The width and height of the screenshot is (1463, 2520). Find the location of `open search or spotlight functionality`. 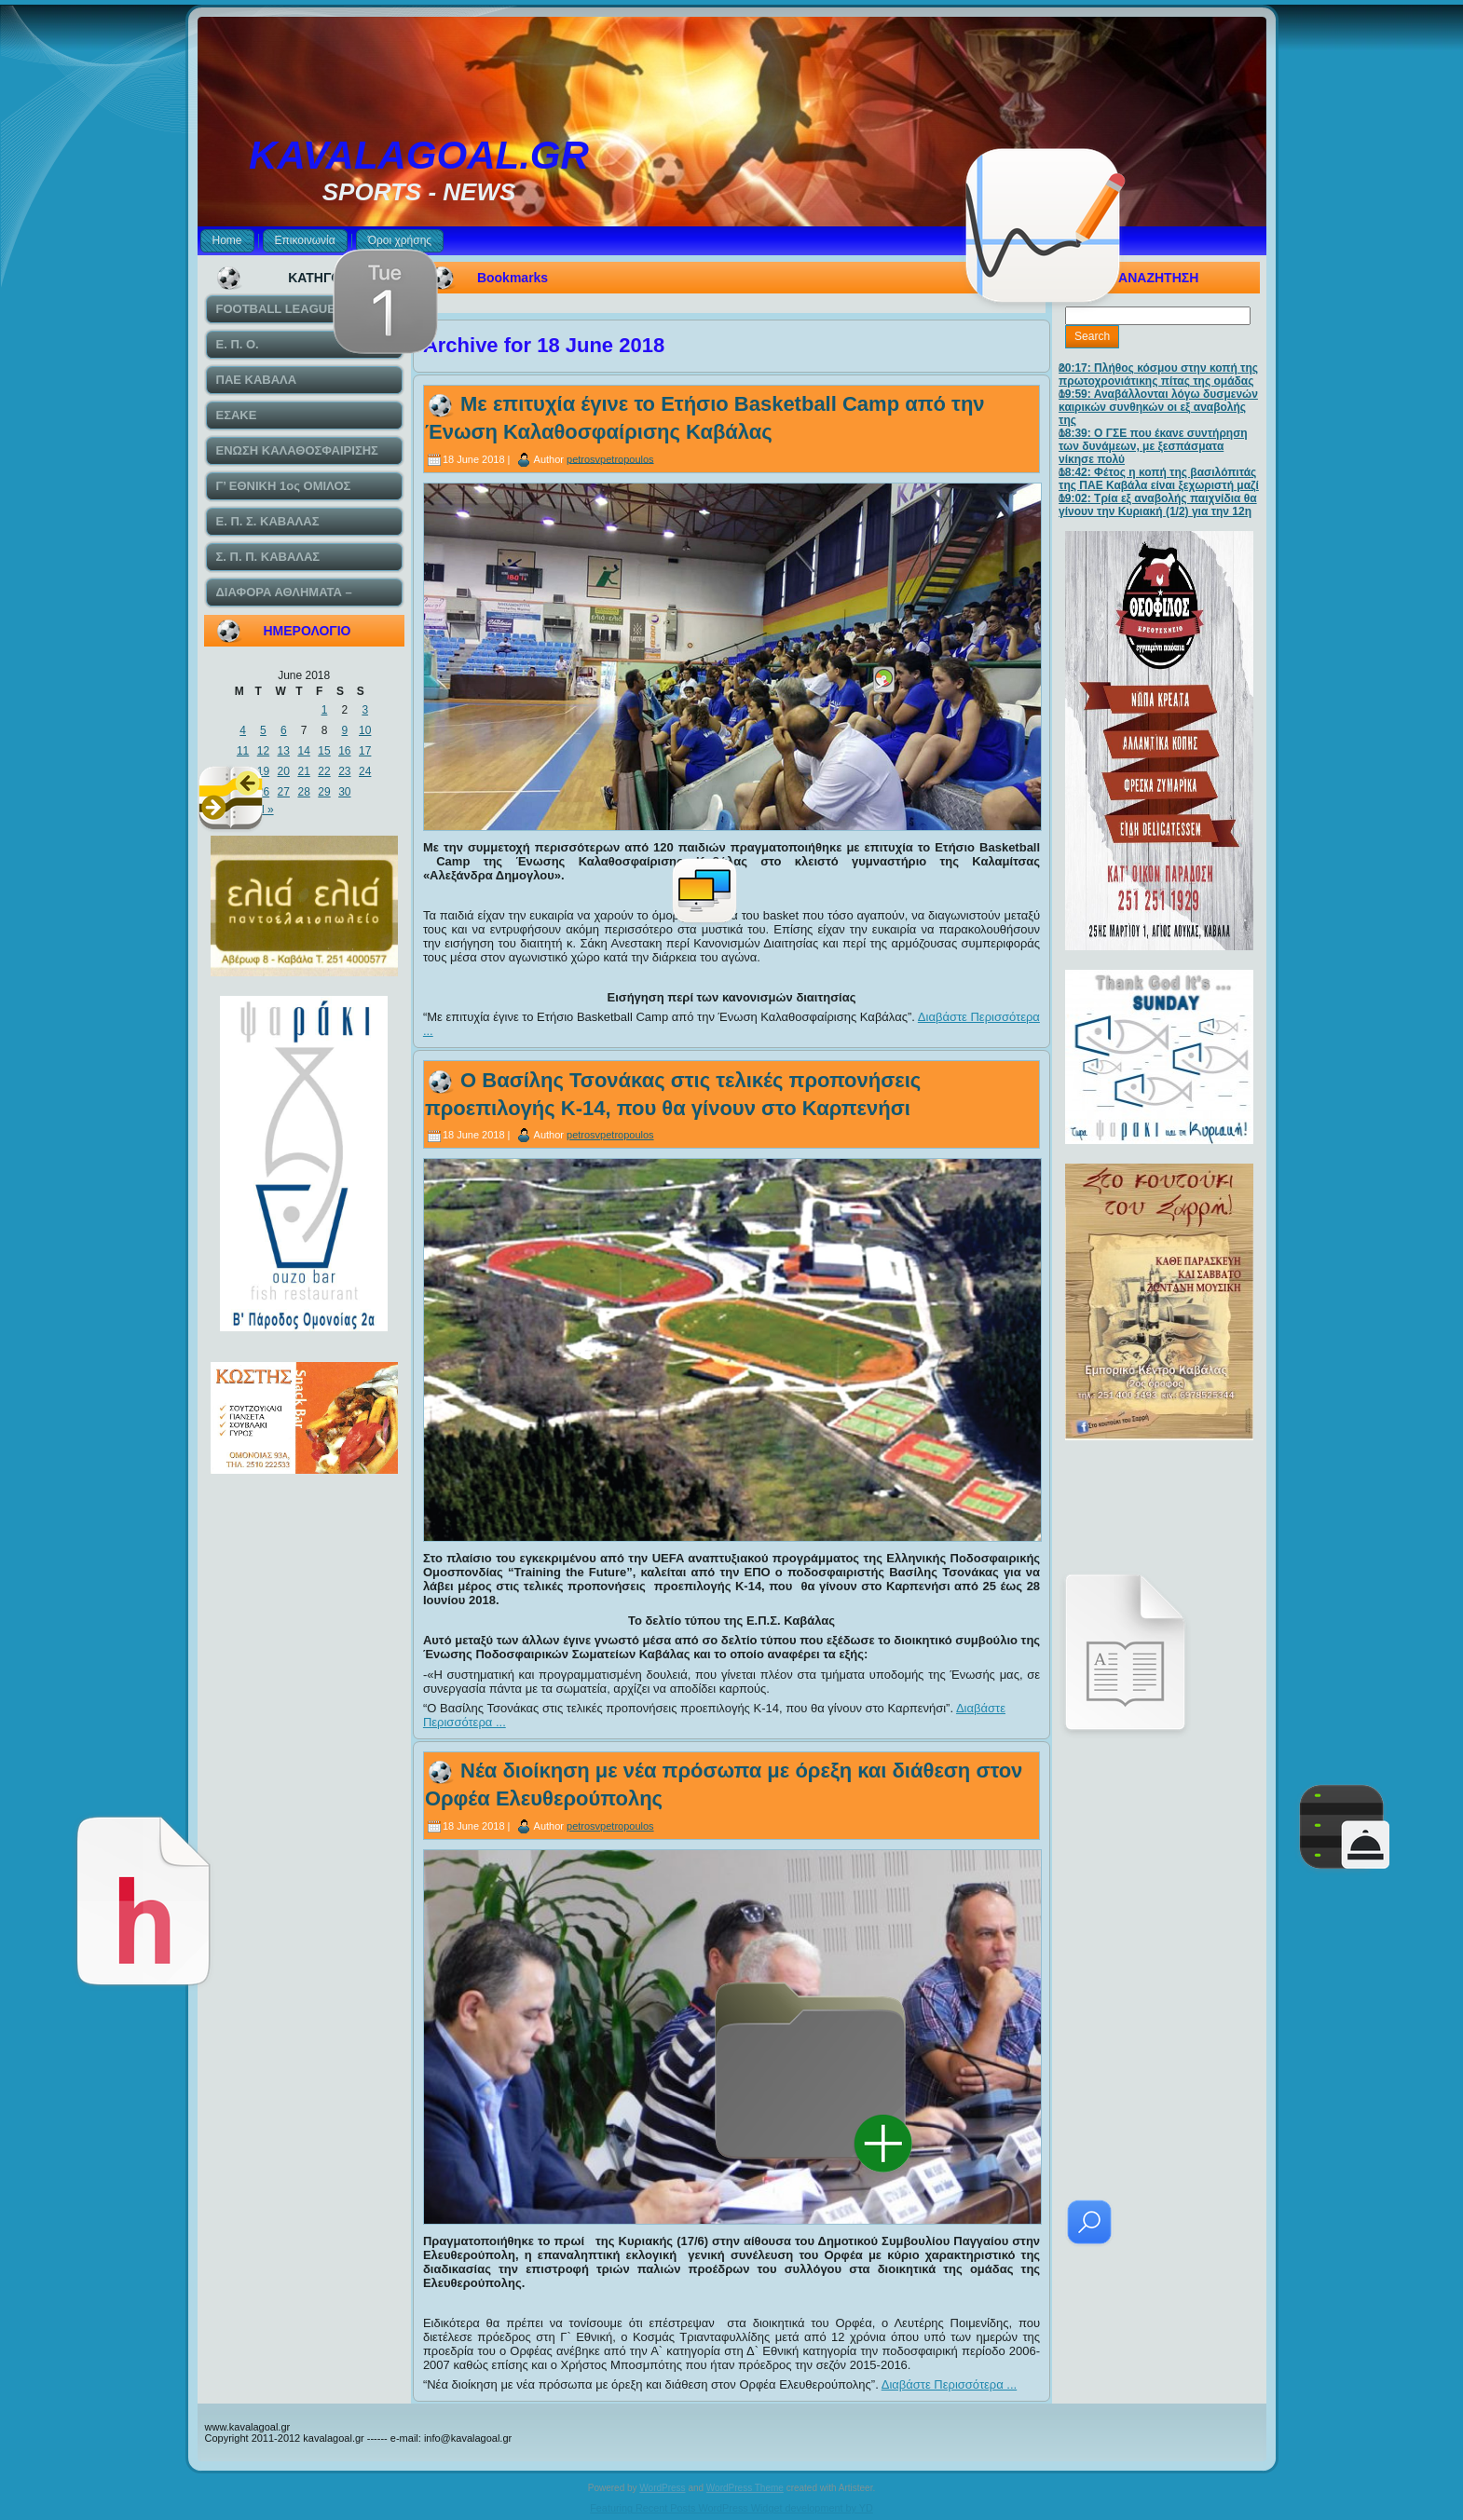

open search or spotlight functionality is located at coordinates (1089, 2223).